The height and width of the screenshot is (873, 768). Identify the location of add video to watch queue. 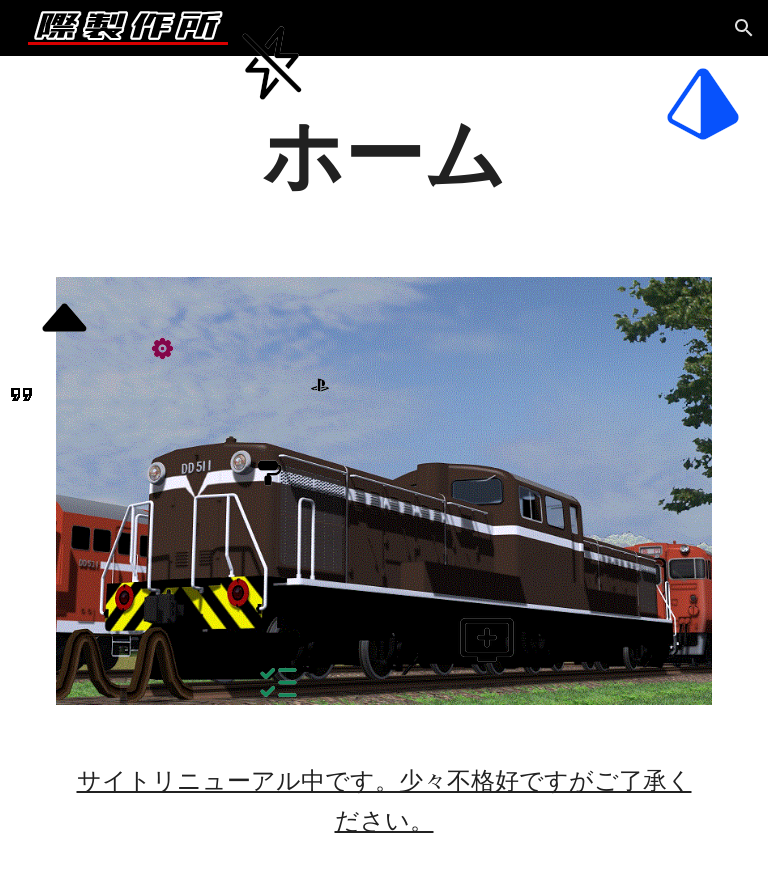
(487, 640).